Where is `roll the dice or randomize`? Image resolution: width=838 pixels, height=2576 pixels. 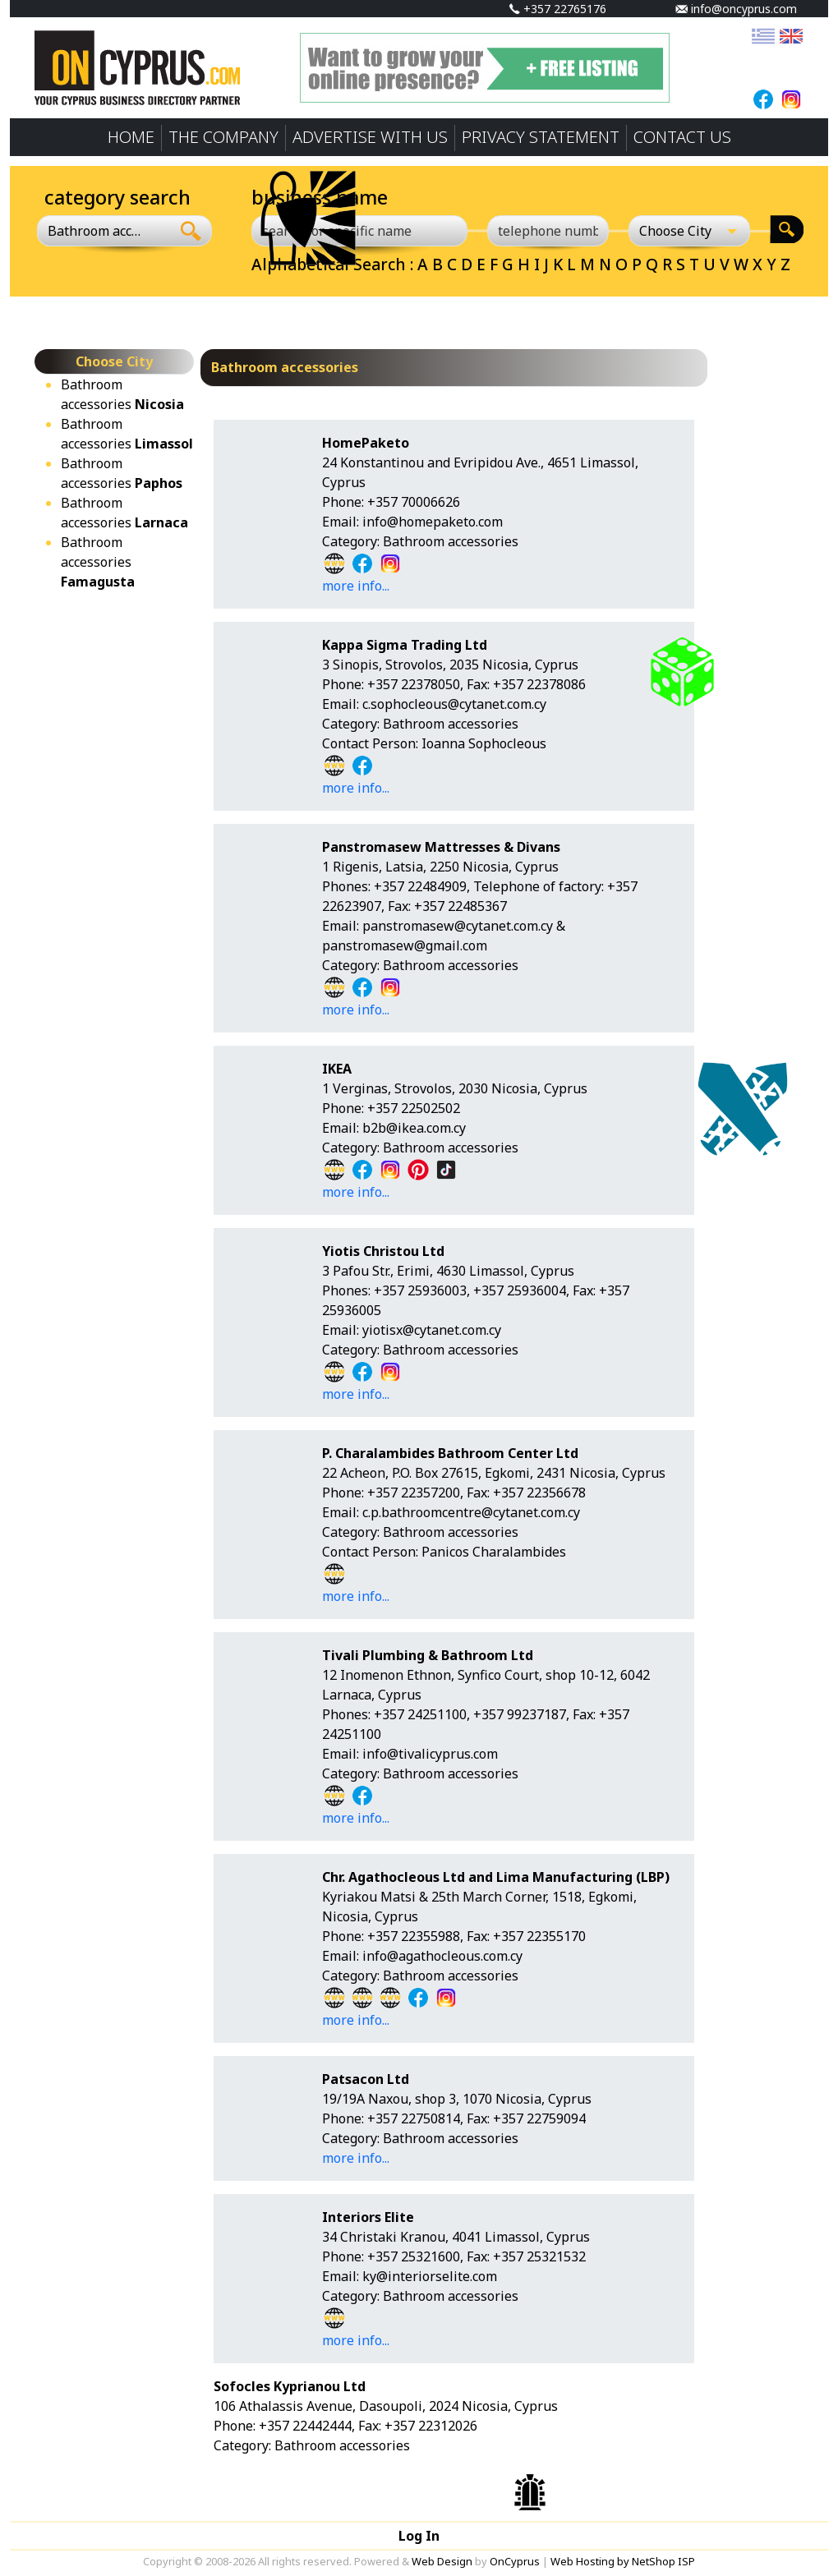
roll the dice or randomize is located at coordinates (682, 672).